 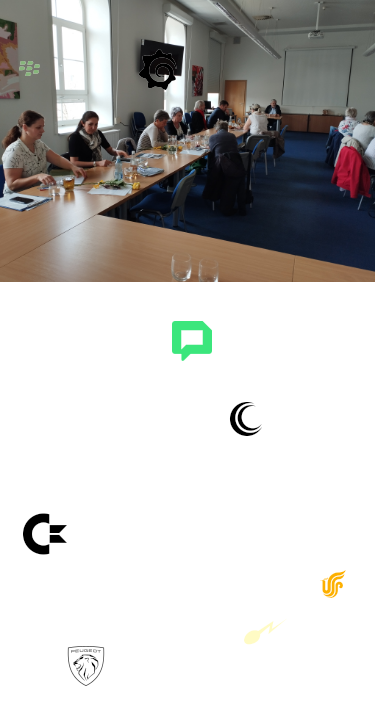 What do you see at coordinates (29, 68) in the screenshot?
I see `blackberry brand or company logo` at bounding box center [29, 68].